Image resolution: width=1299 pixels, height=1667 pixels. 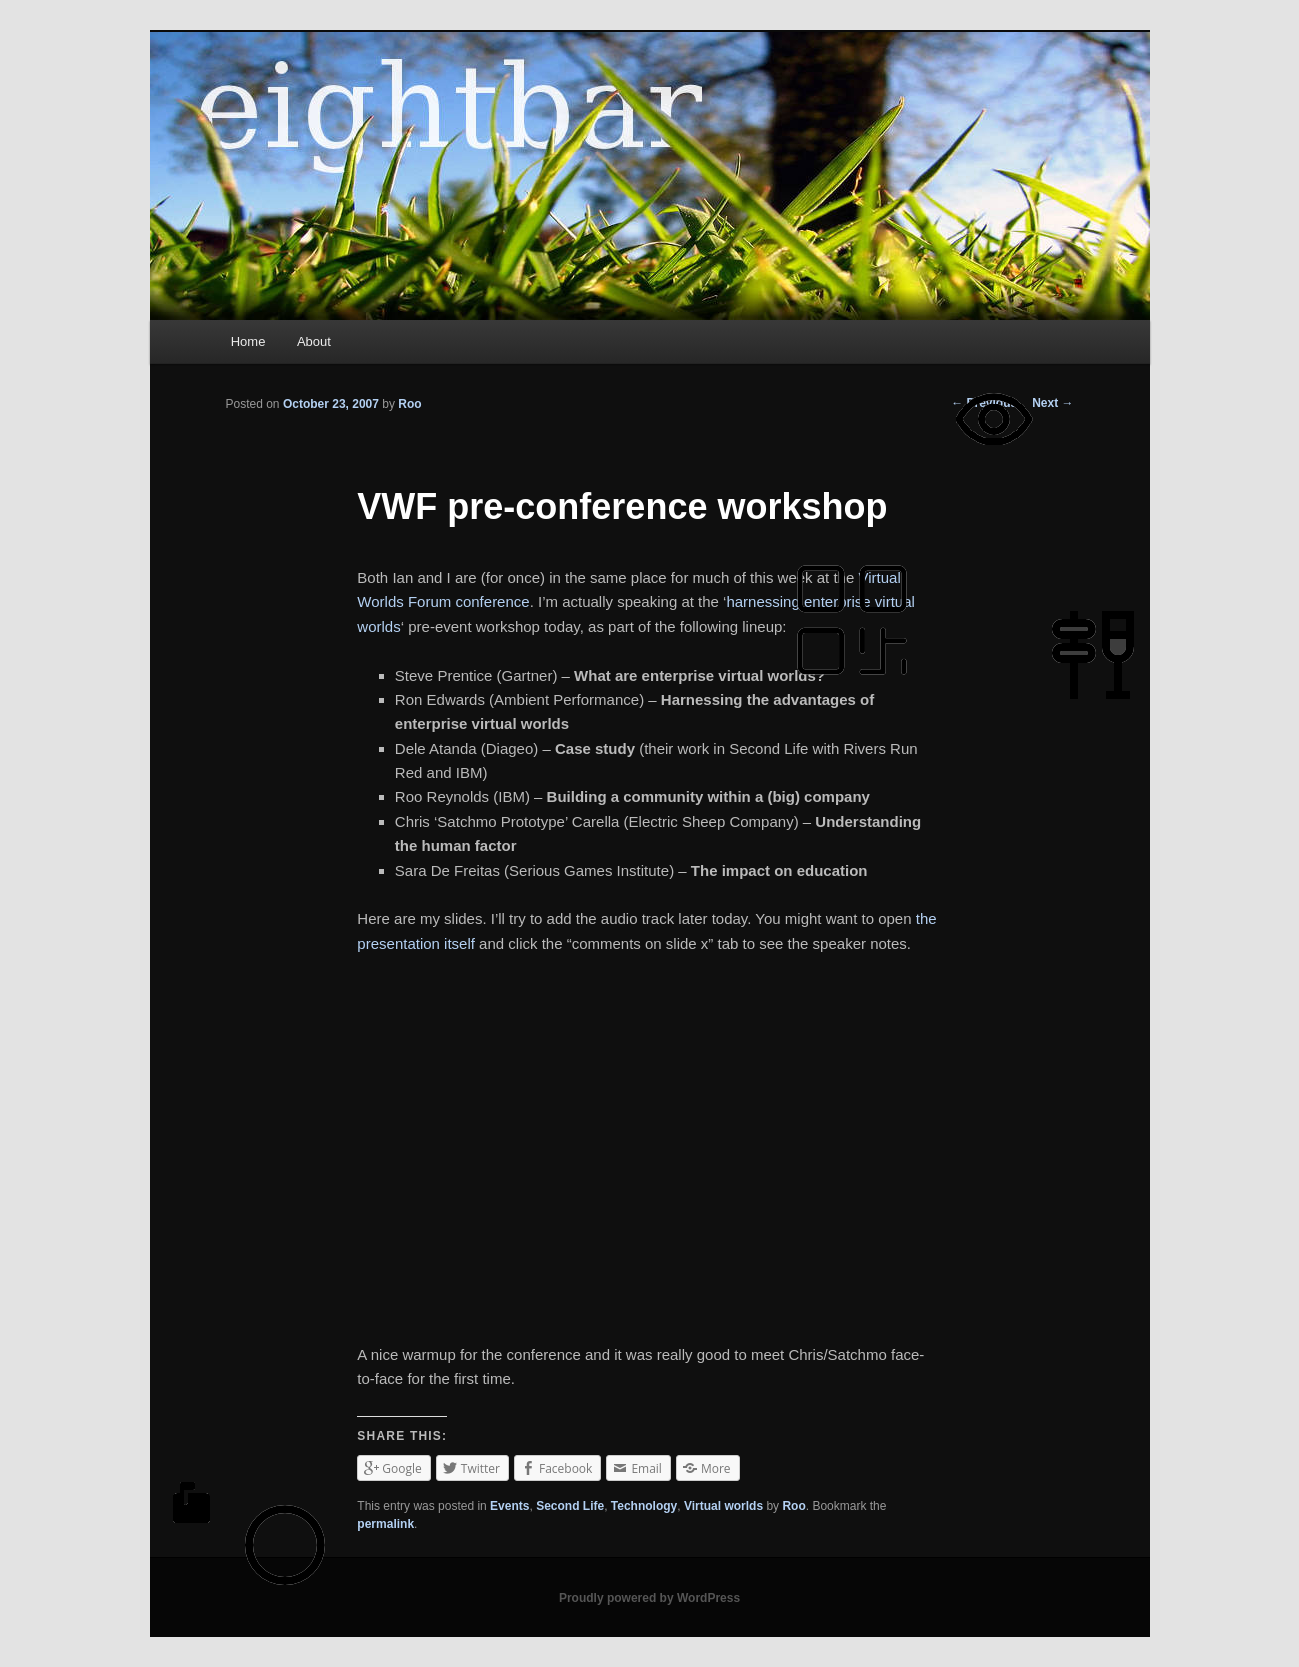 I want to click on scan or generate a qr code, so click(x=852, y=620).